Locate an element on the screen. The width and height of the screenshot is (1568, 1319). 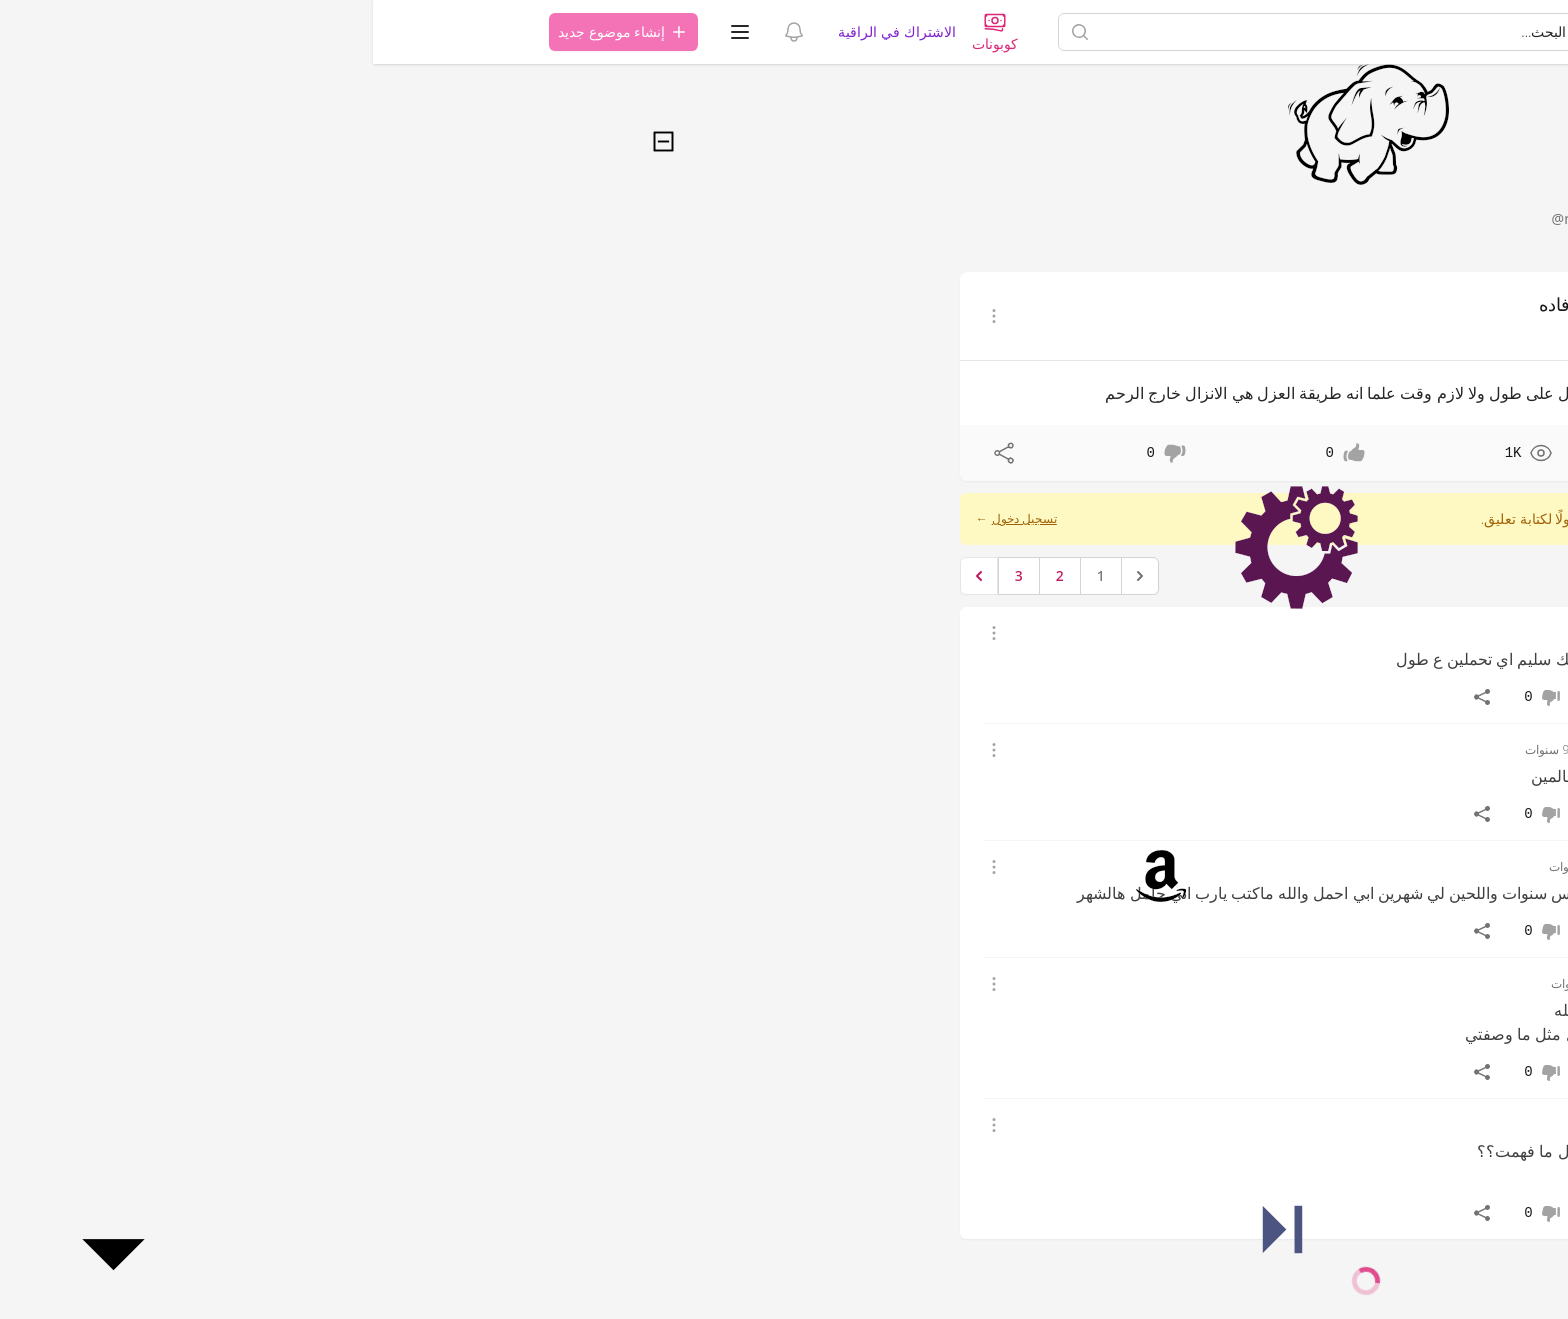
WHMCS web hosting billing and automation platform logo is located at coordinates (1296, 547).